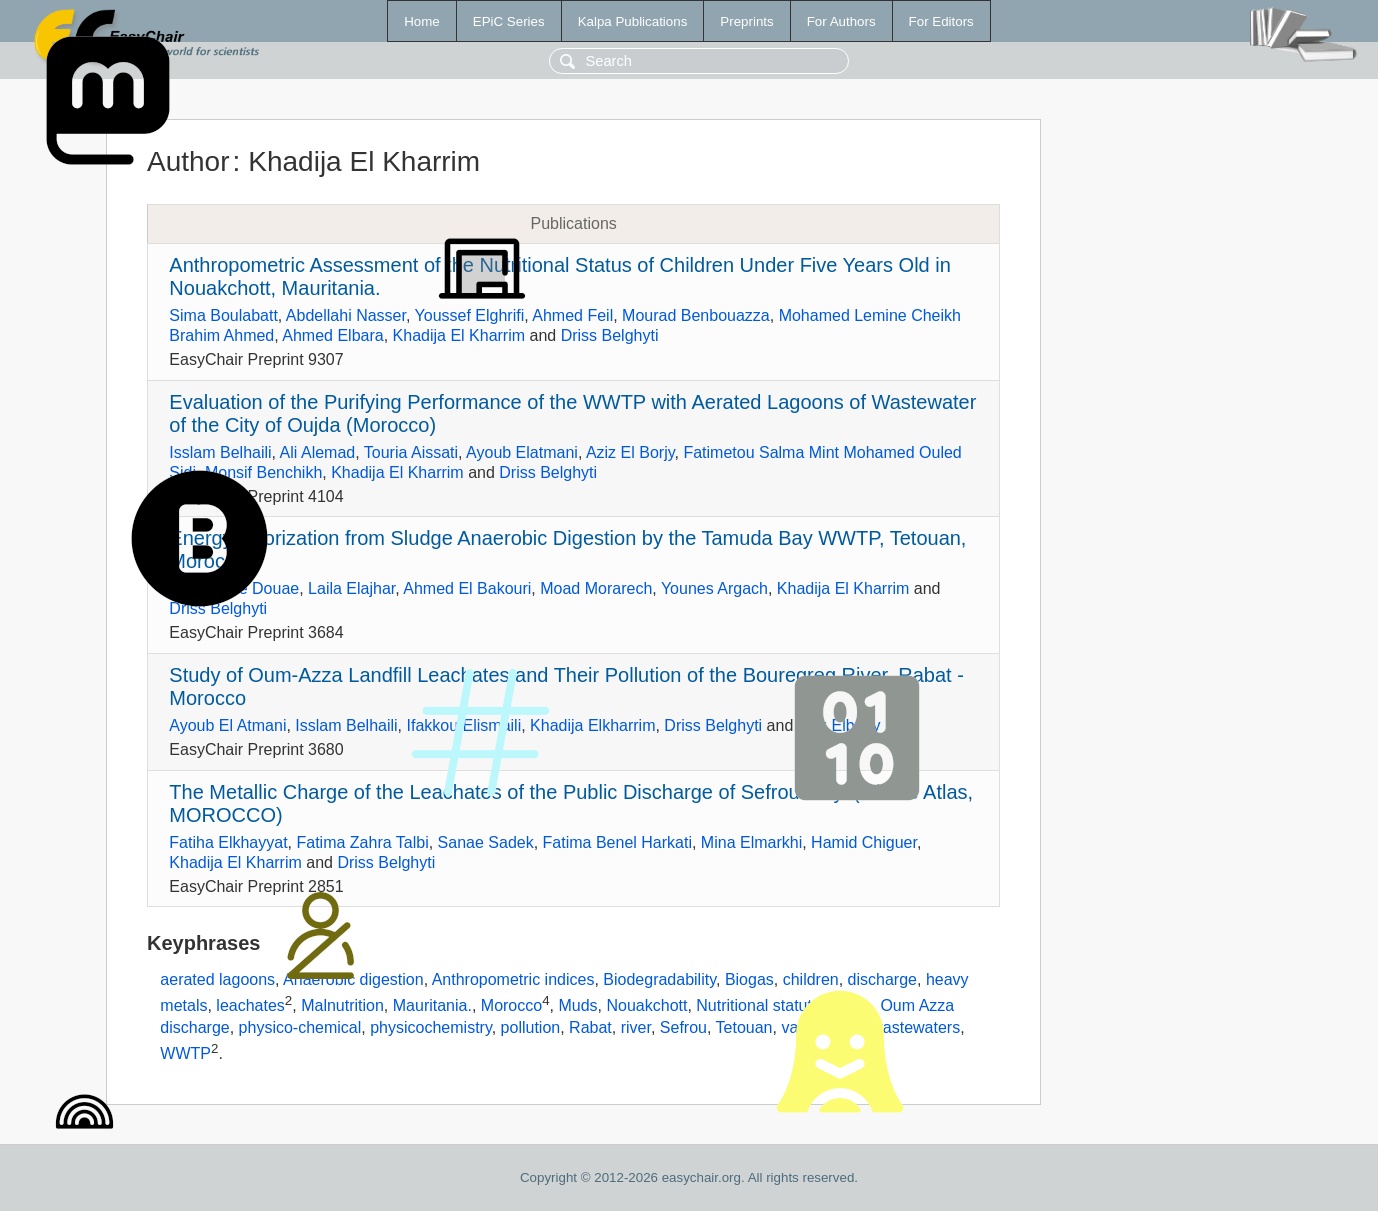  Describe the element at coordinates (857, 738) in the screenshot. I see `view binary or raw data` at that location.